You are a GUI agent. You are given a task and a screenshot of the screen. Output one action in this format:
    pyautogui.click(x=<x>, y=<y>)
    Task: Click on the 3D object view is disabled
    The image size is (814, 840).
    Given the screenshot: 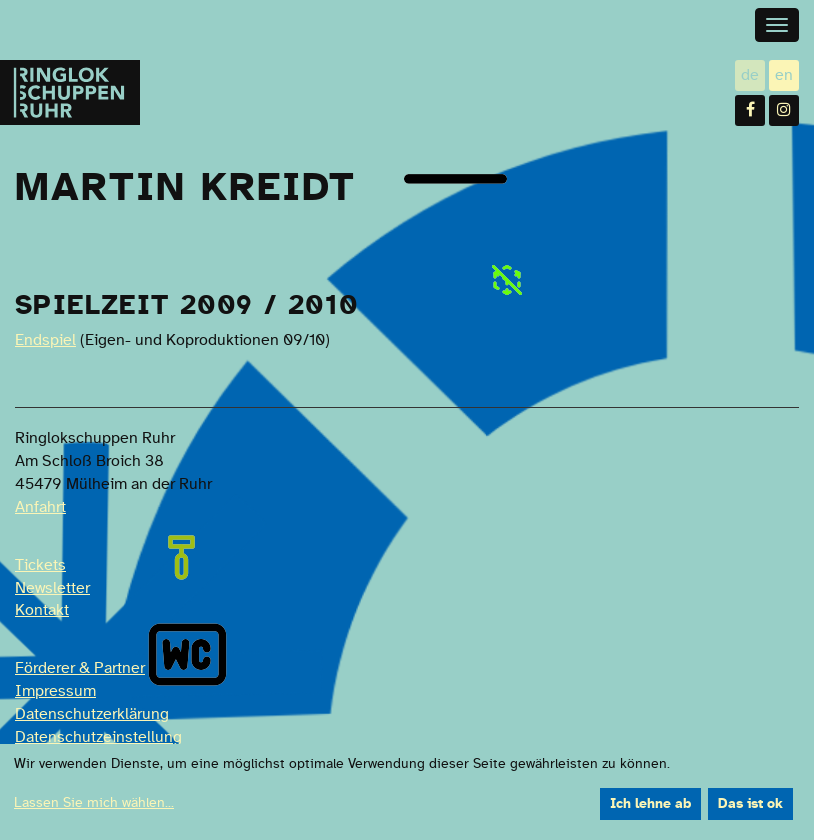 What is the action you would take?
    pyautogui.click(x=507, y=280)
    